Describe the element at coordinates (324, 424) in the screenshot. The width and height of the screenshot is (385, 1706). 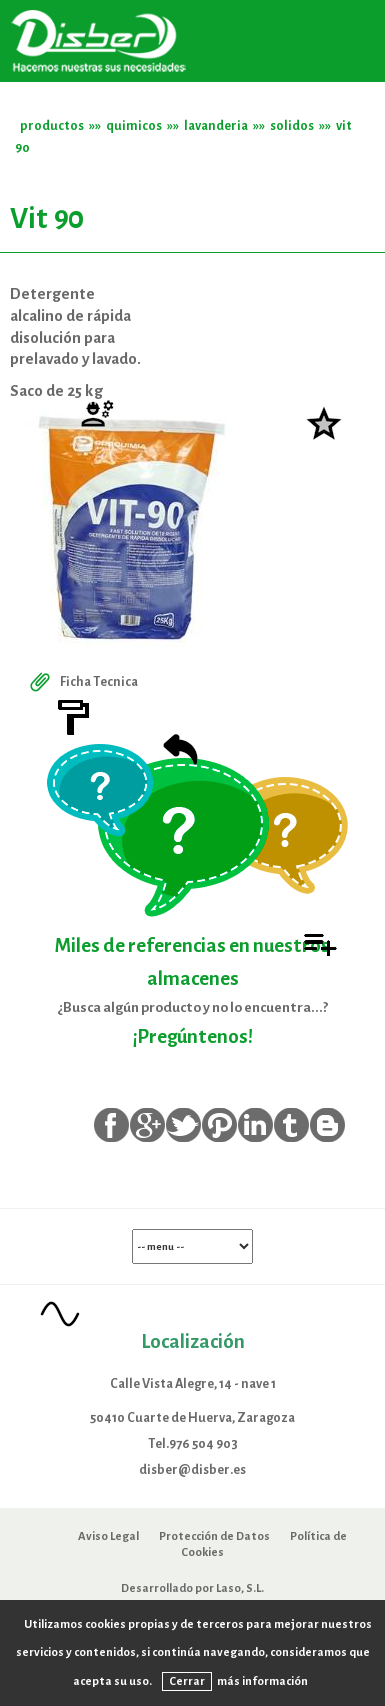
I see `add to favorites` at that location.